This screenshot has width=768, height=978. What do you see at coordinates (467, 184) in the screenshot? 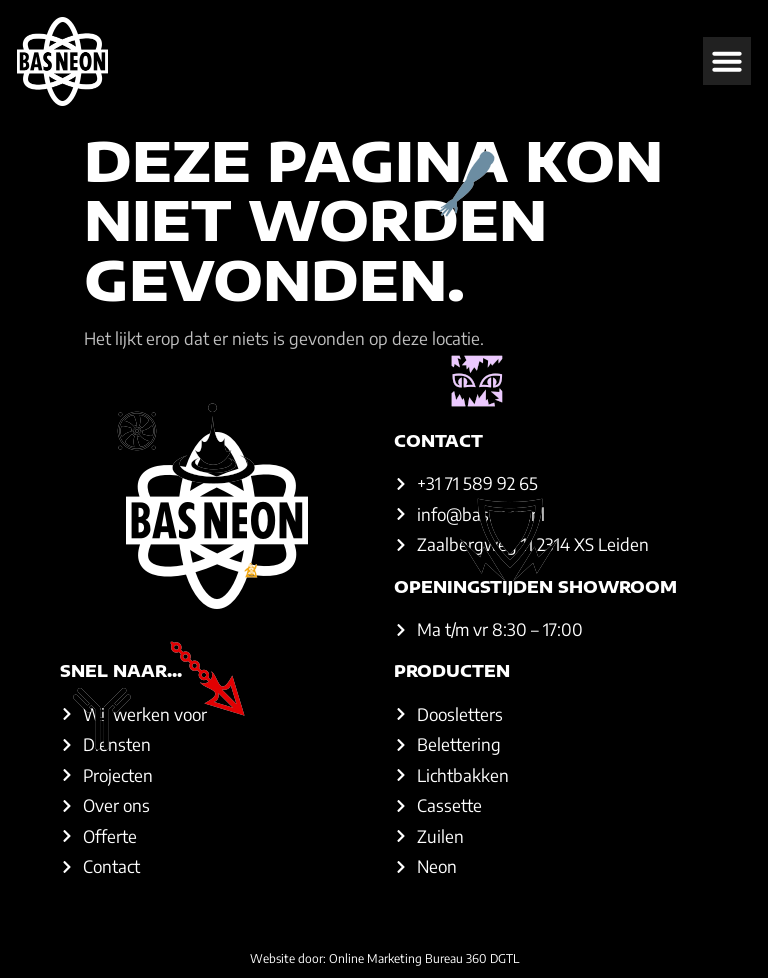
I see `select arm or upper limb in character customization` at bounding box center [467, 184].